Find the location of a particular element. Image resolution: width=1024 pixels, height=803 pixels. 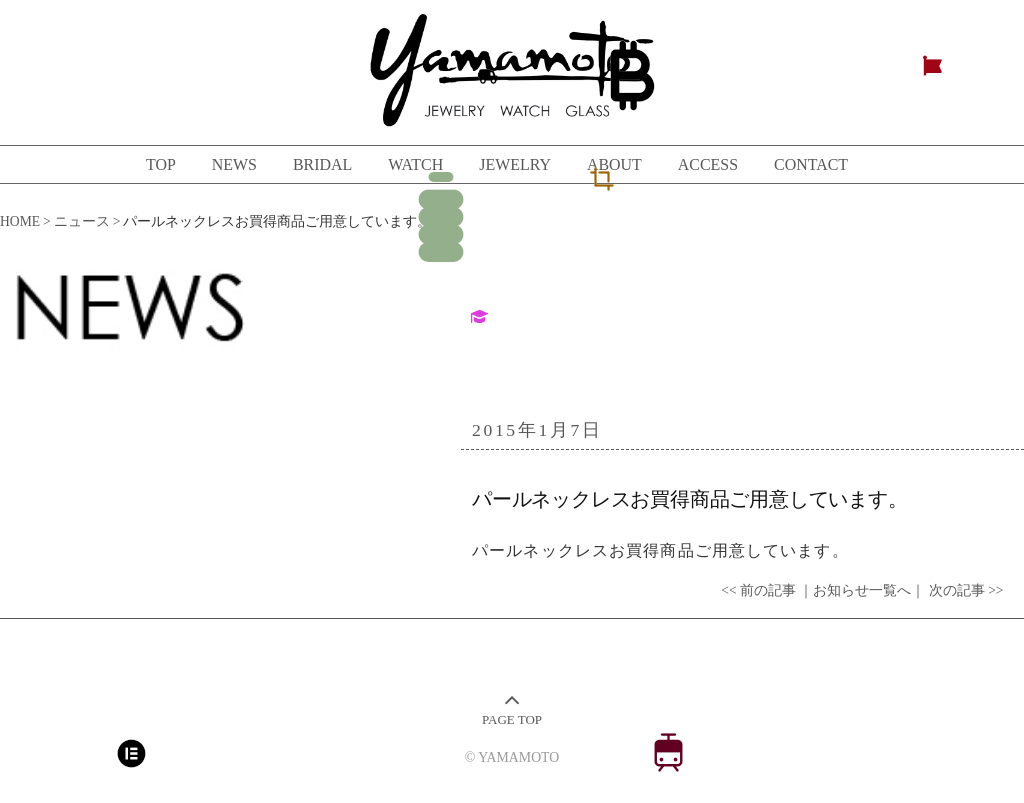

crop an image or photo is located at coordinates (602, 179).